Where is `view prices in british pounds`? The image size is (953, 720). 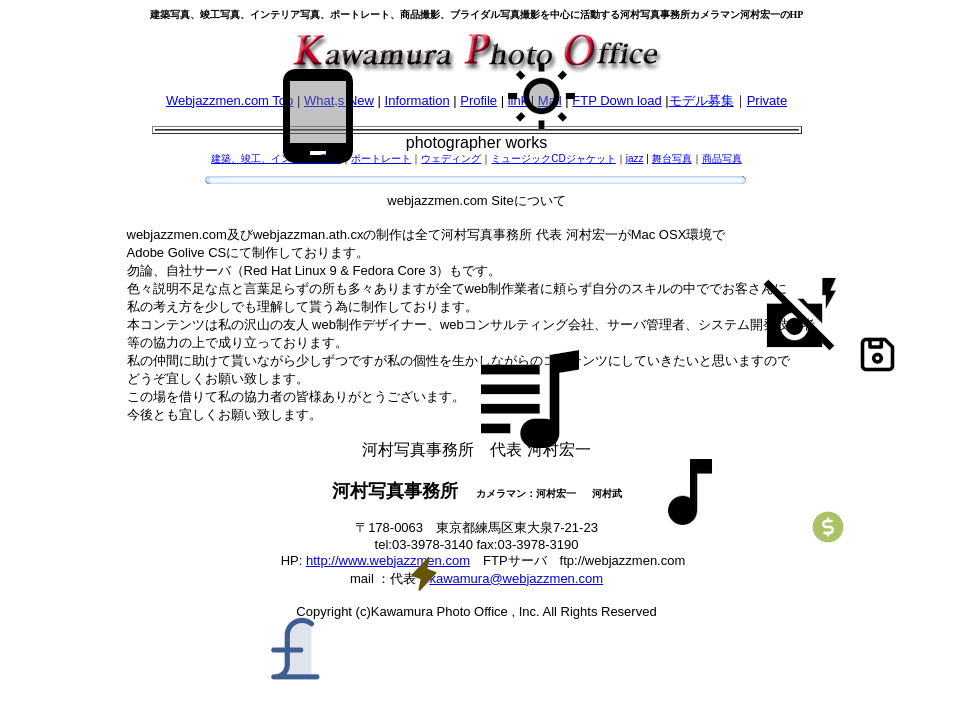
view prices in british pounds is located at coordinates (298, 650).